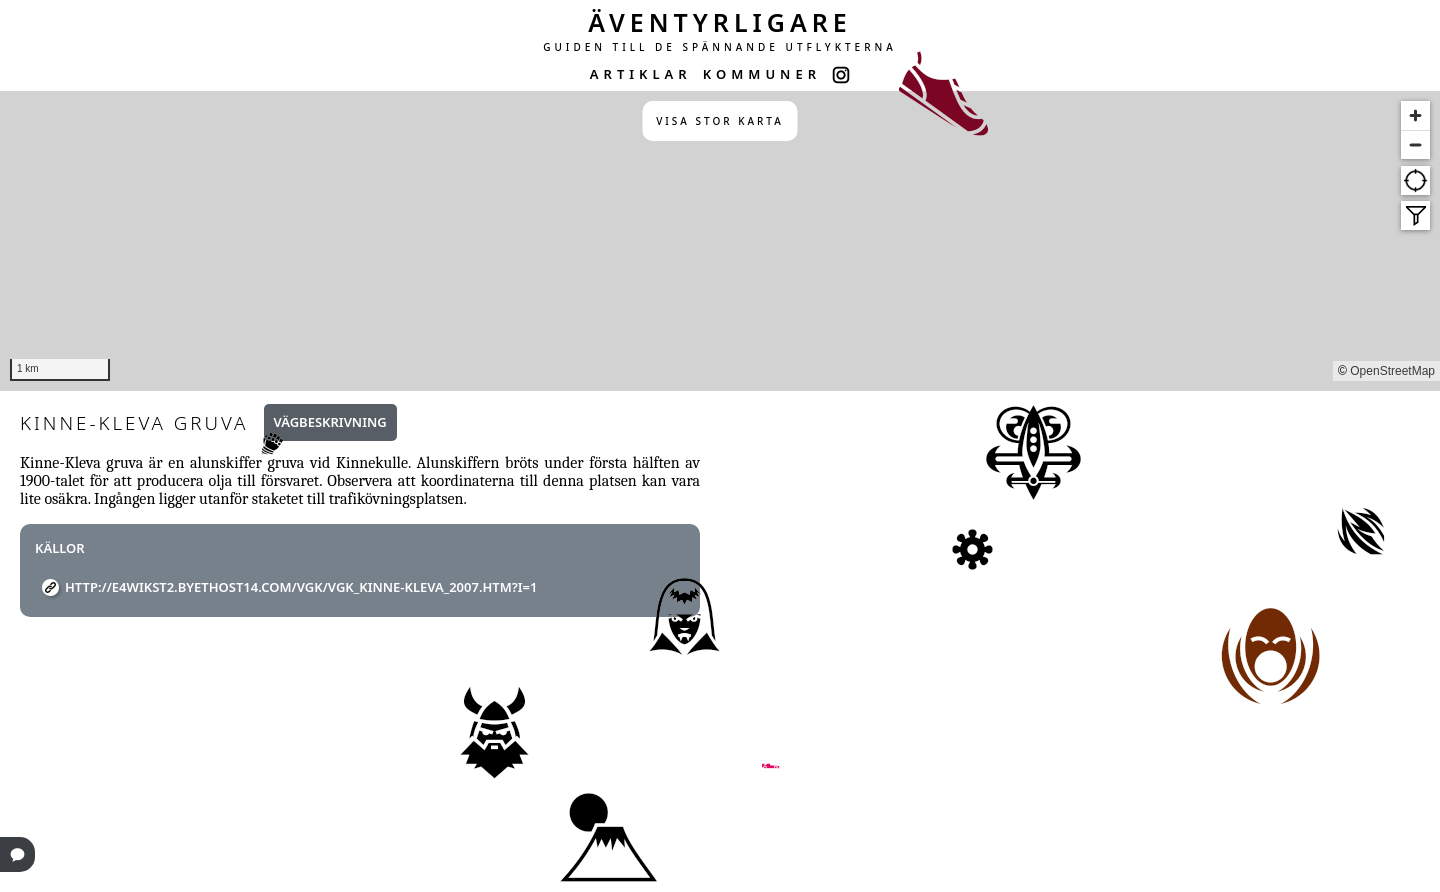  Describe the element at coordinates (609, 835) in the screenshot. I see `represents Japan or Japanese-related content` at that location.